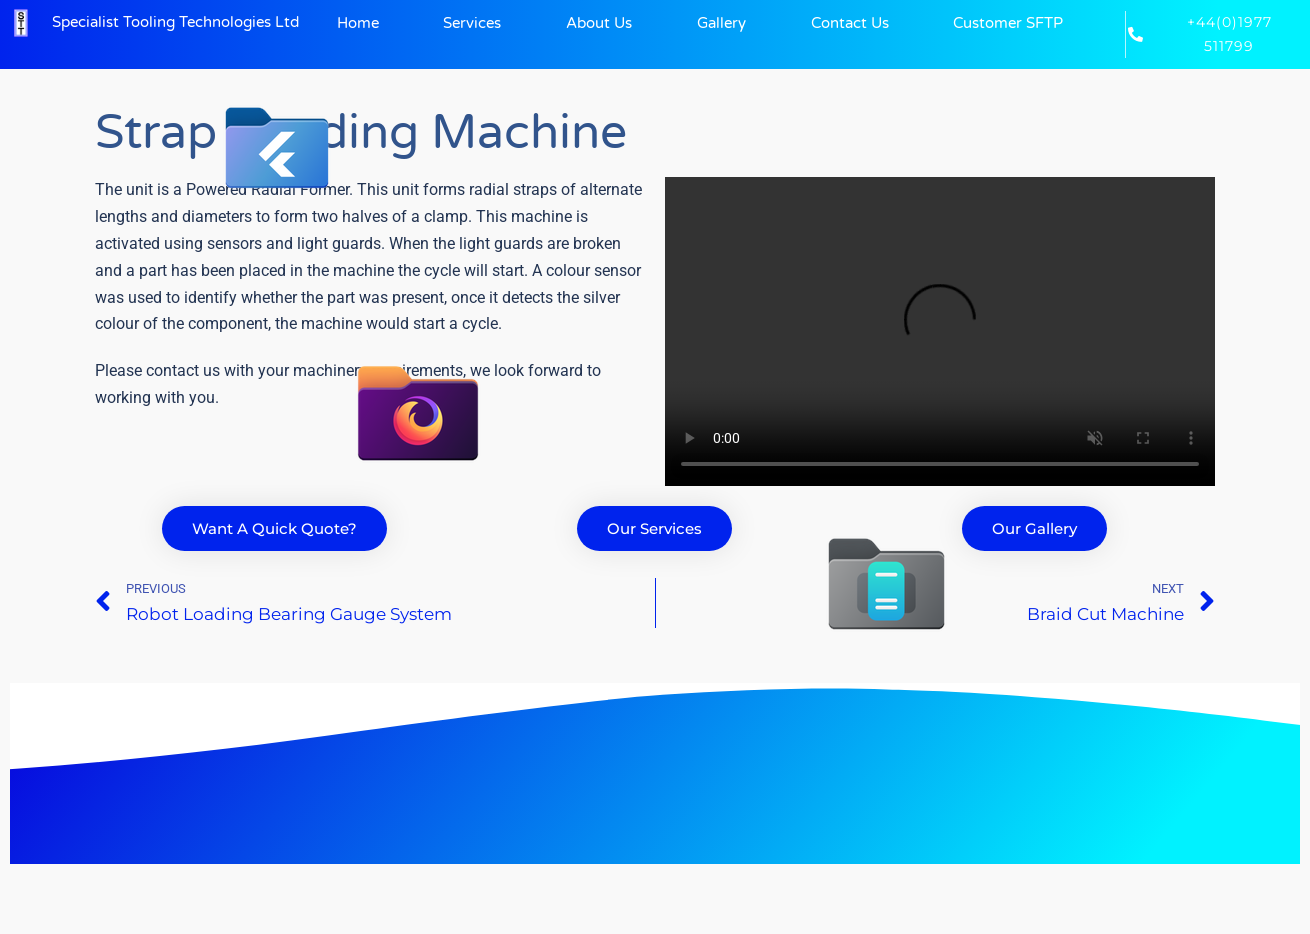 This screenshot has width=1310, height=934. Describe the element at coordinates (886, 587) in the screenshot. I see `open Hyper-V virtual machine files folder` at that location.